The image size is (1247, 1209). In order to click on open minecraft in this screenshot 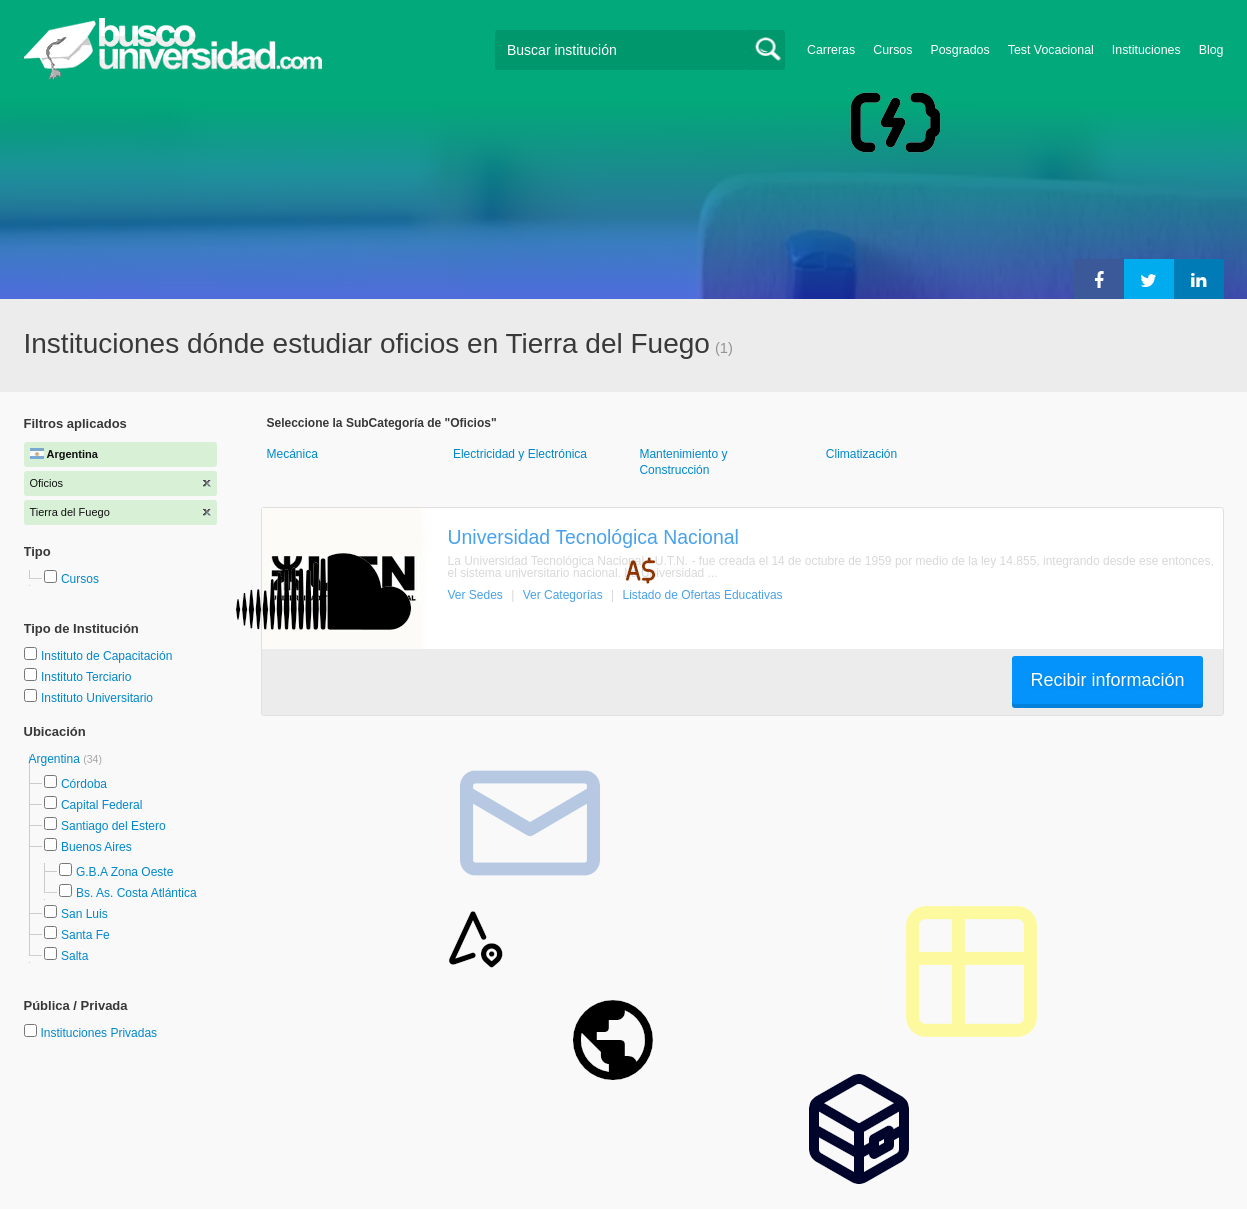, I will do `click(859, 1129)`.